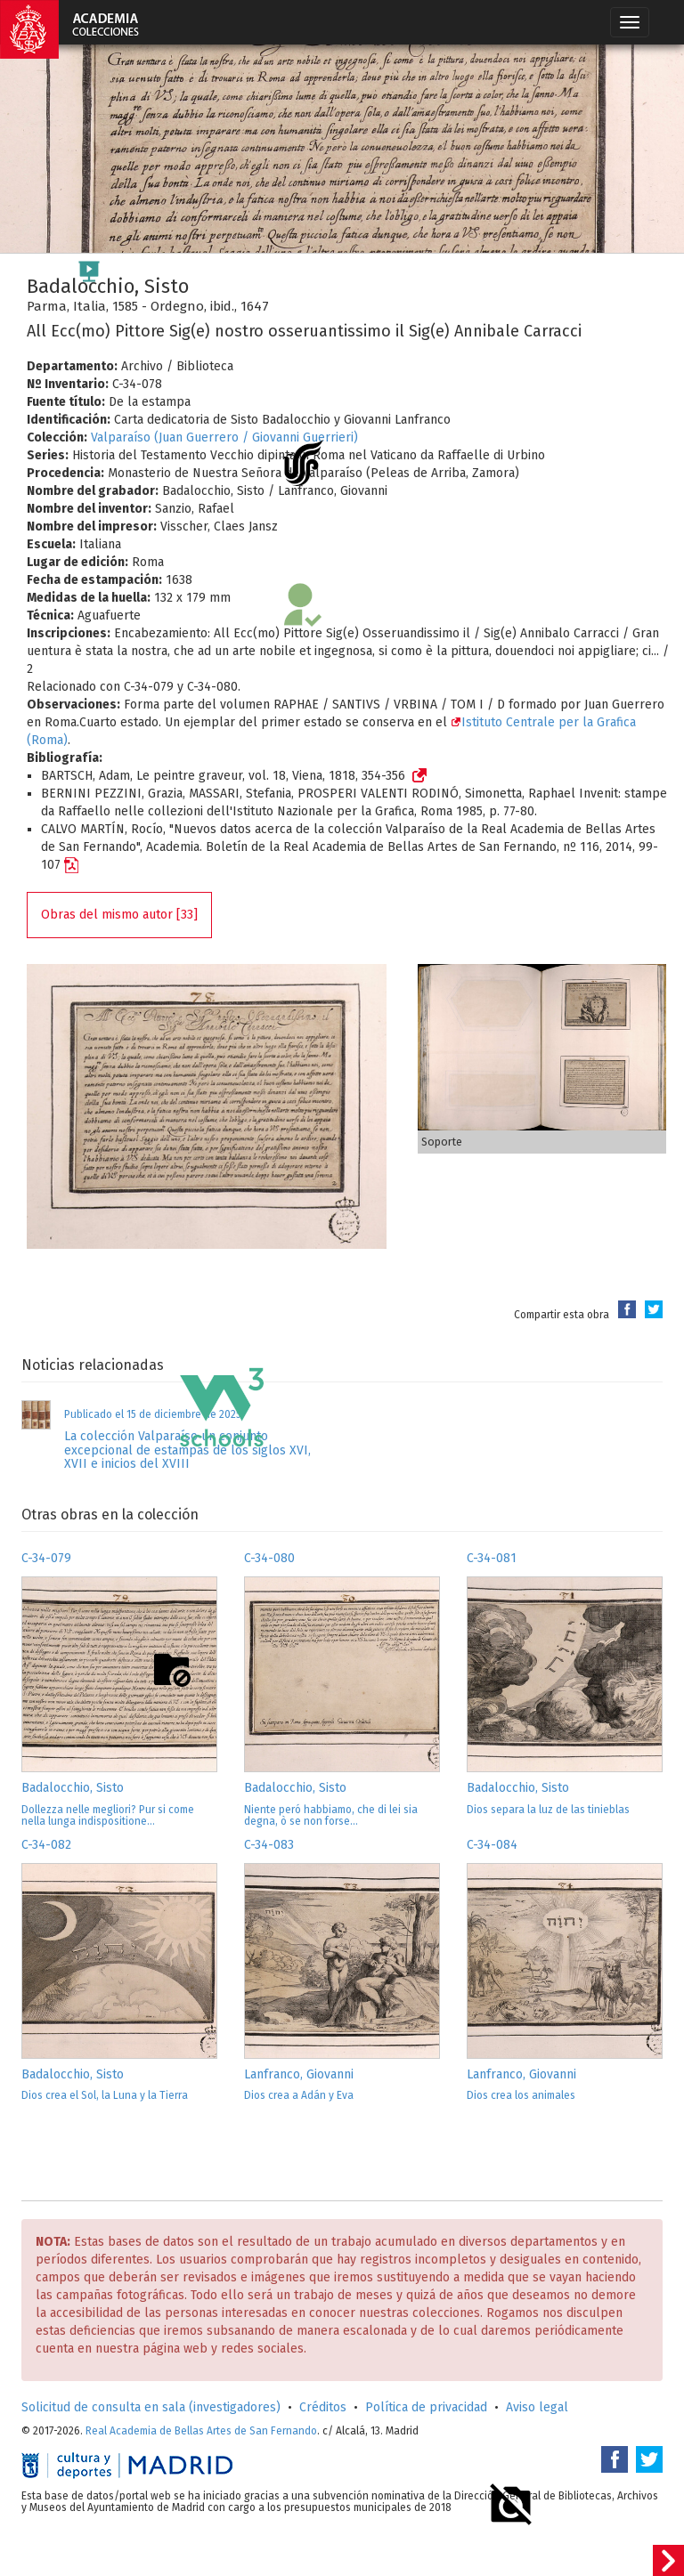  Describe the element at coordinates (171, 1669) in the screenshot. I see `access denied to this folder` at that location.